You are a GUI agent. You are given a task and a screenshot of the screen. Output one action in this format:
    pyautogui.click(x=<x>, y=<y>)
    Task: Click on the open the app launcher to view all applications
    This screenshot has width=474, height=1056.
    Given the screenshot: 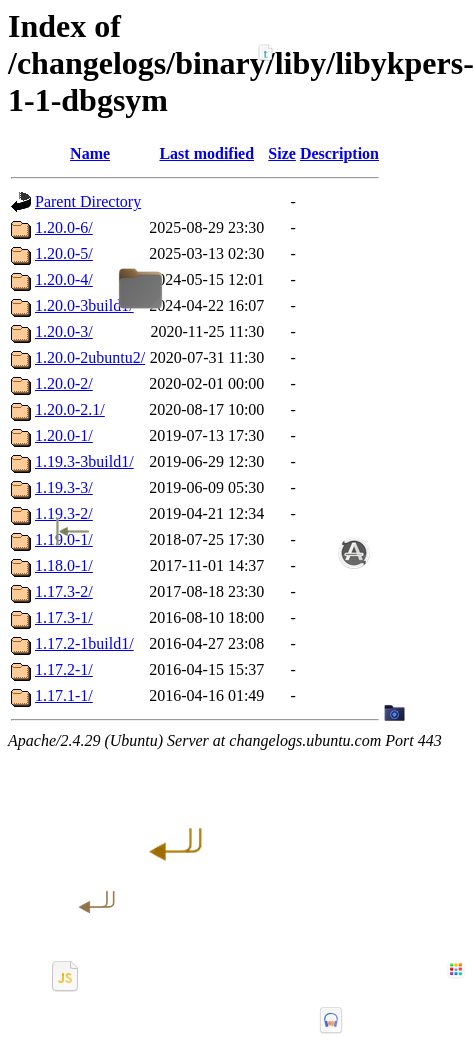 What is the action you would take?
    pyautogui.click(x=456, y=969)
    